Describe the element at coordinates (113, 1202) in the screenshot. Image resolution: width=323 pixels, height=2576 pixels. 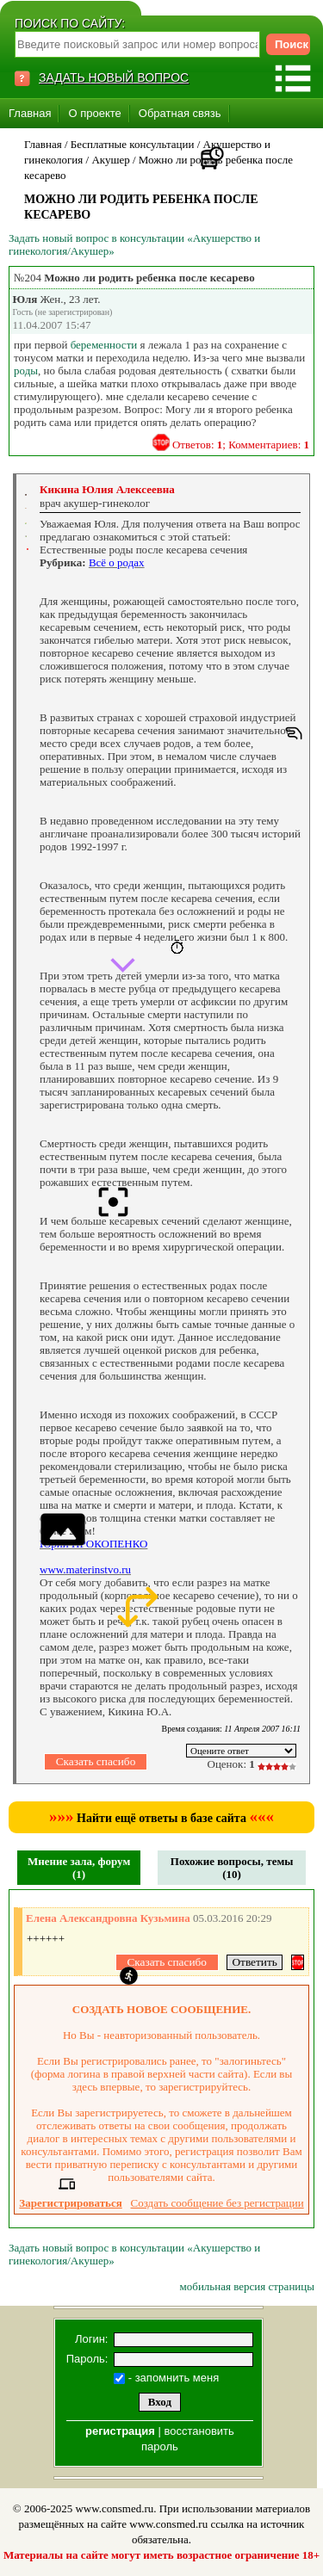
I see `center focus on the current subject` at that location.